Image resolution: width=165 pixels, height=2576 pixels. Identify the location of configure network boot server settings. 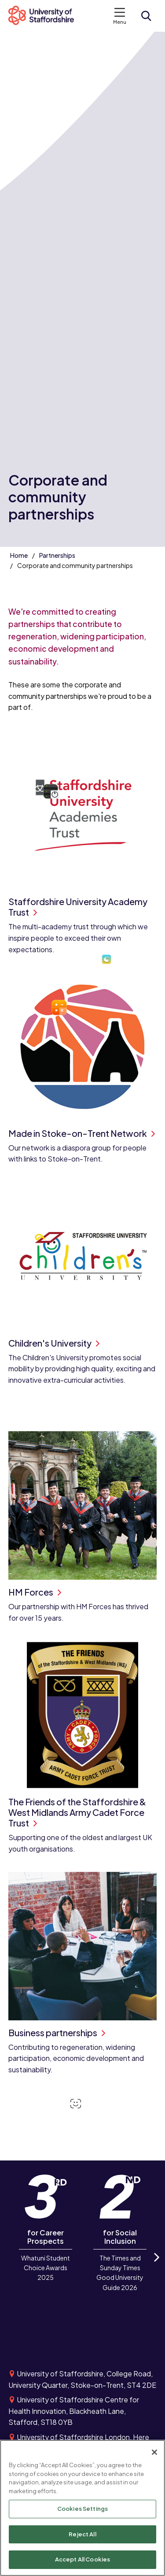
(51, 791).